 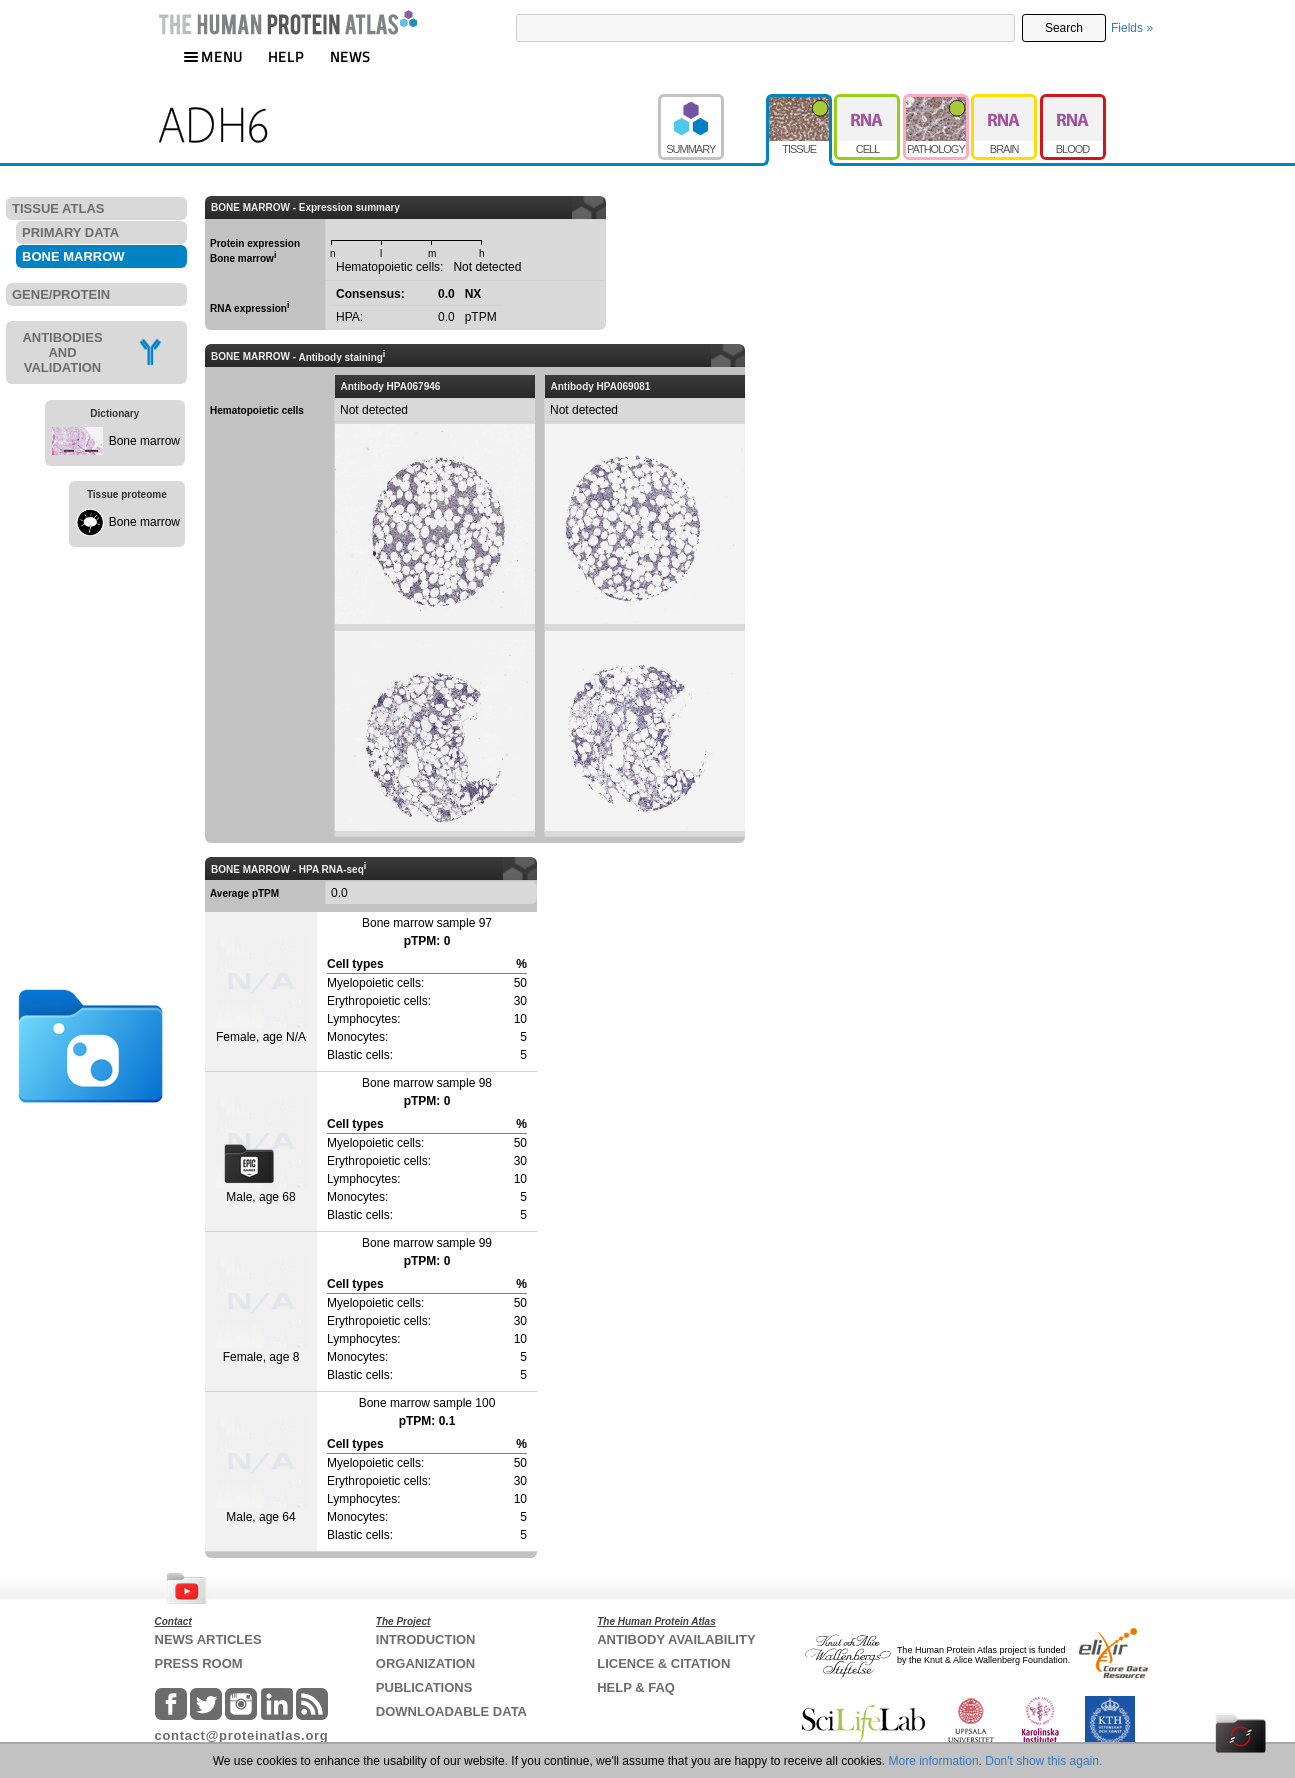 What do you see at coordinates (186, 1589) in the screenshot?
I see `open folder containing YouTube downloads` at bounding box center [186, 1589].